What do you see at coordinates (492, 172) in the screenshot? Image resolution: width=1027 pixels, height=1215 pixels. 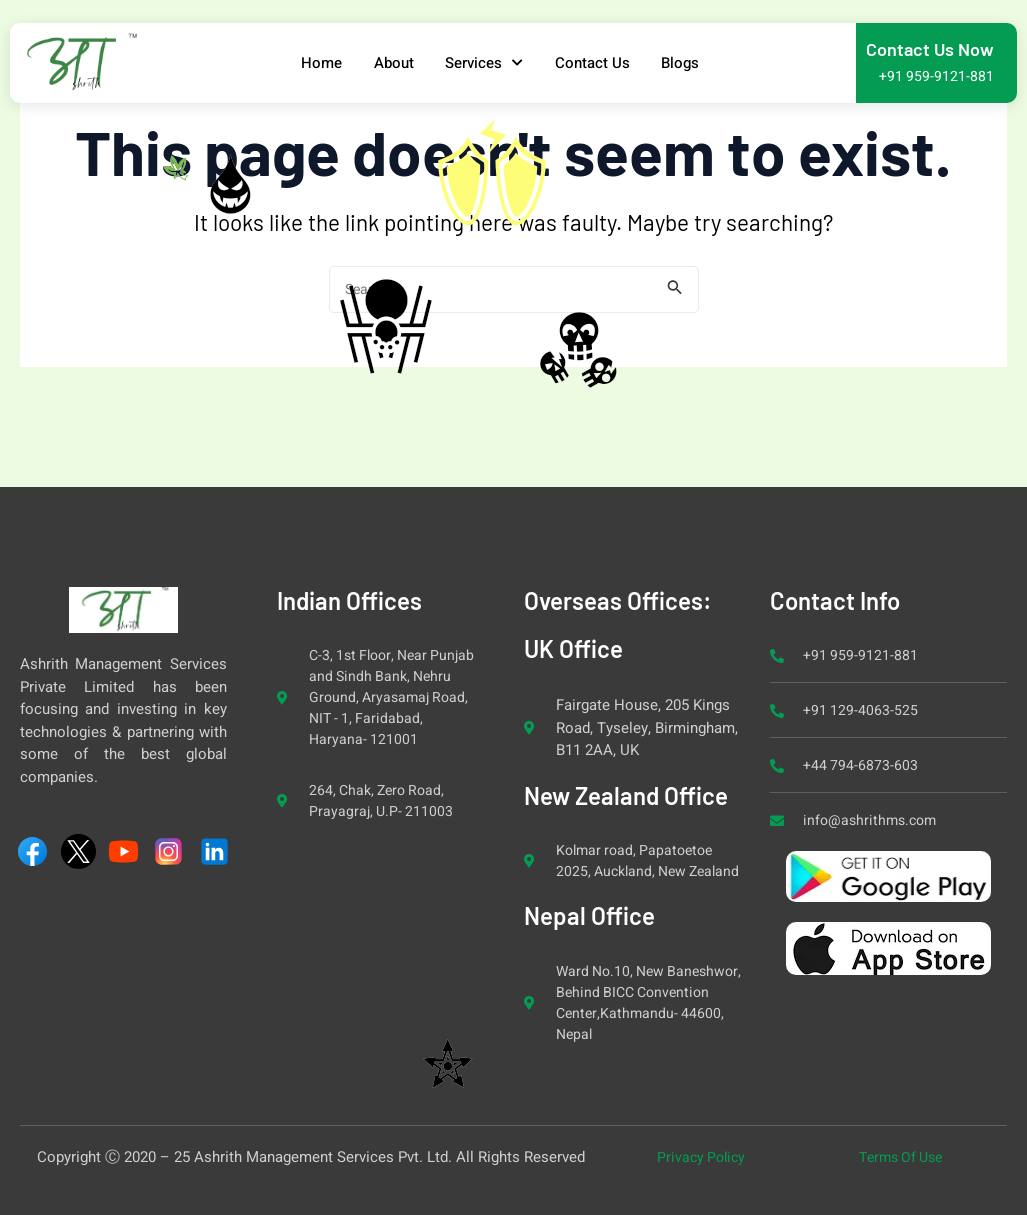 I see `indicates a conflict or clash between protected elements` at bounding box center [492, 172].